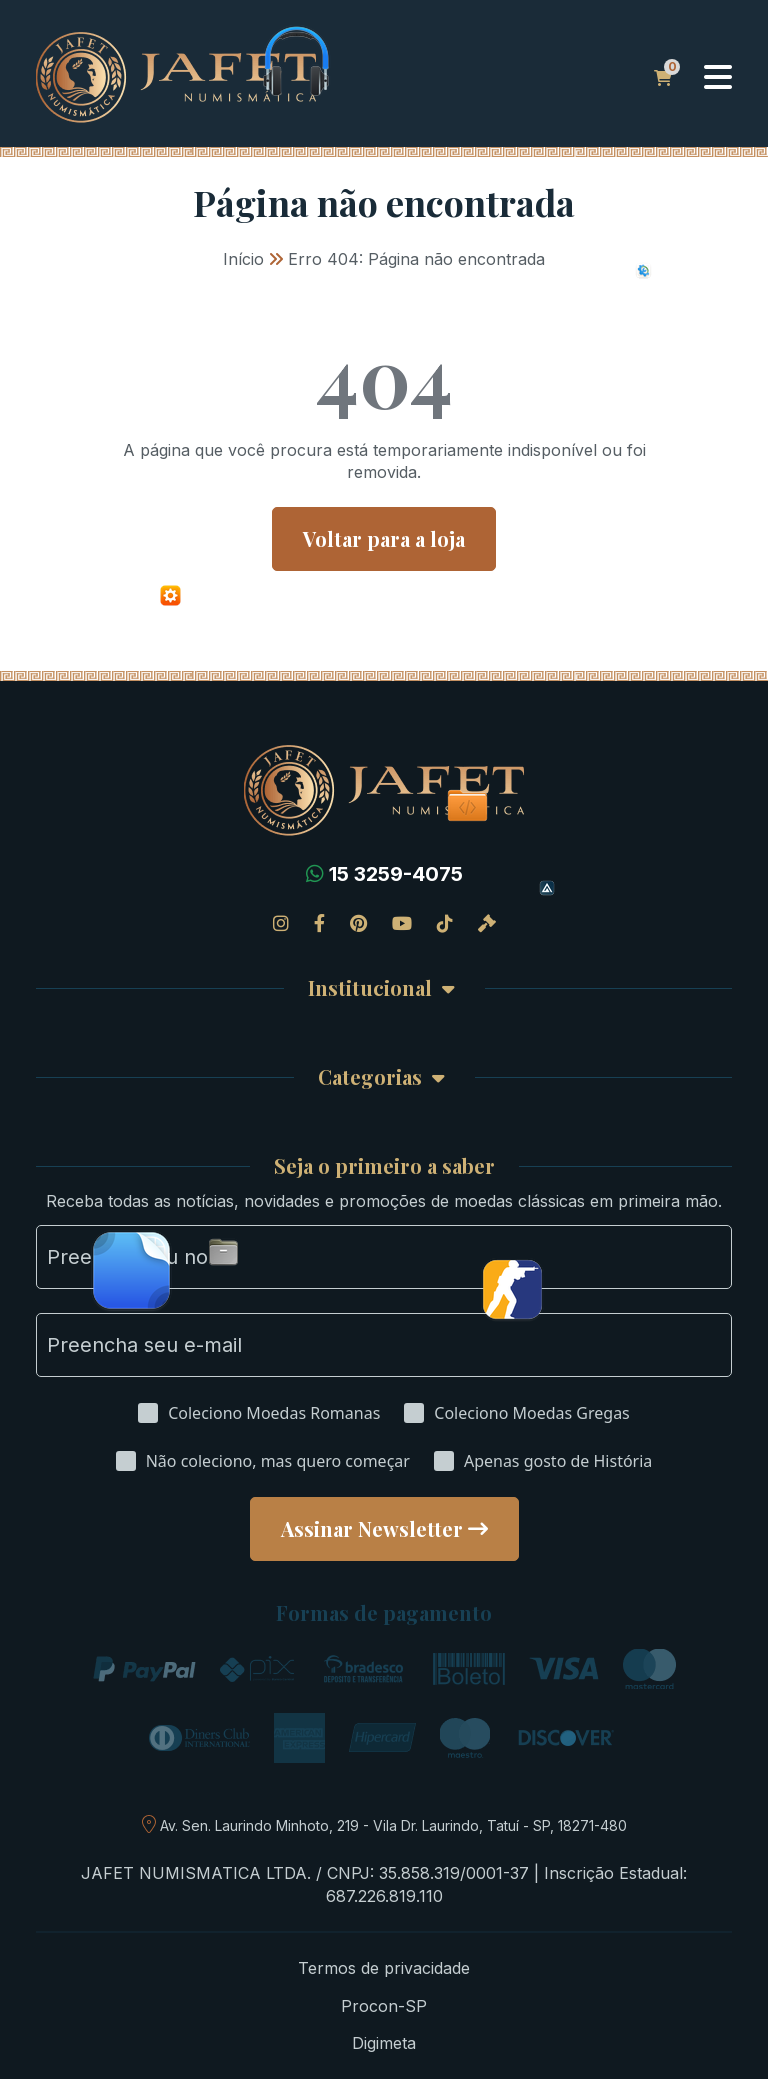 The height and width of the screenshot is (2079, 768). I want to click on open Steam++ app for managing Steam client, so click(643, 270).